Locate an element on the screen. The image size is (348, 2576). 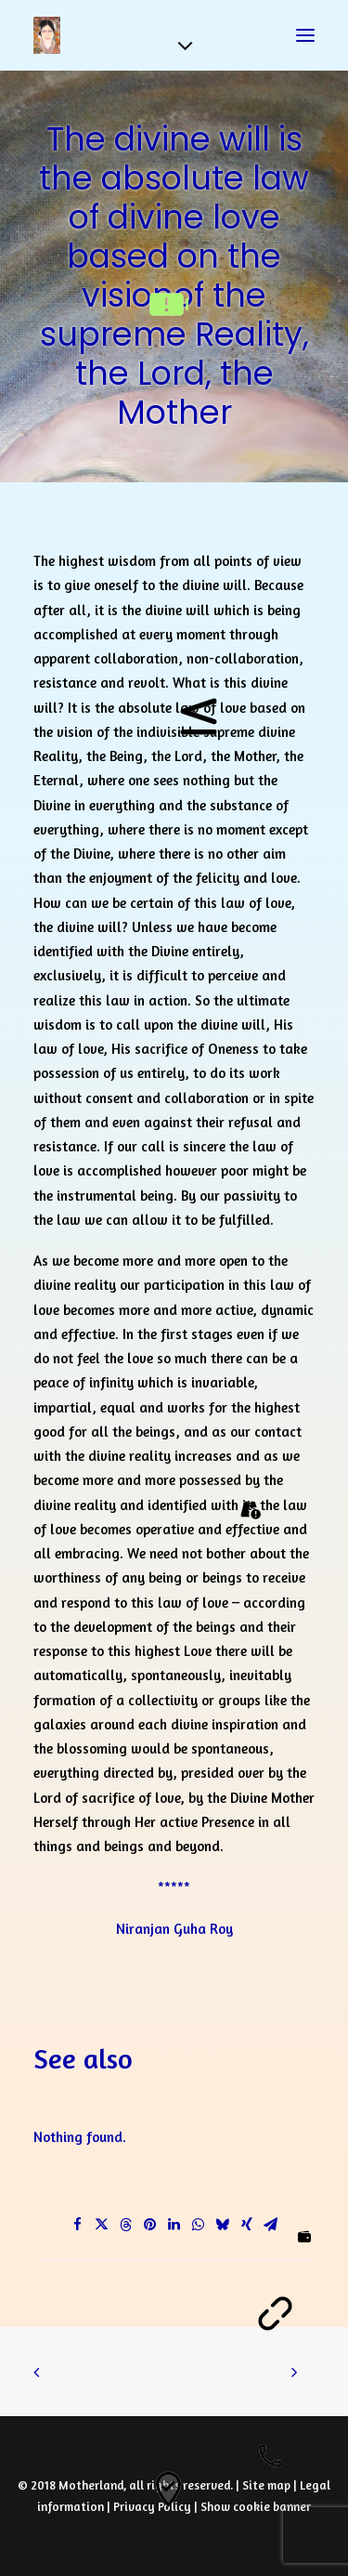
confirm or select a voting location is located at coordinates (168, 2489).